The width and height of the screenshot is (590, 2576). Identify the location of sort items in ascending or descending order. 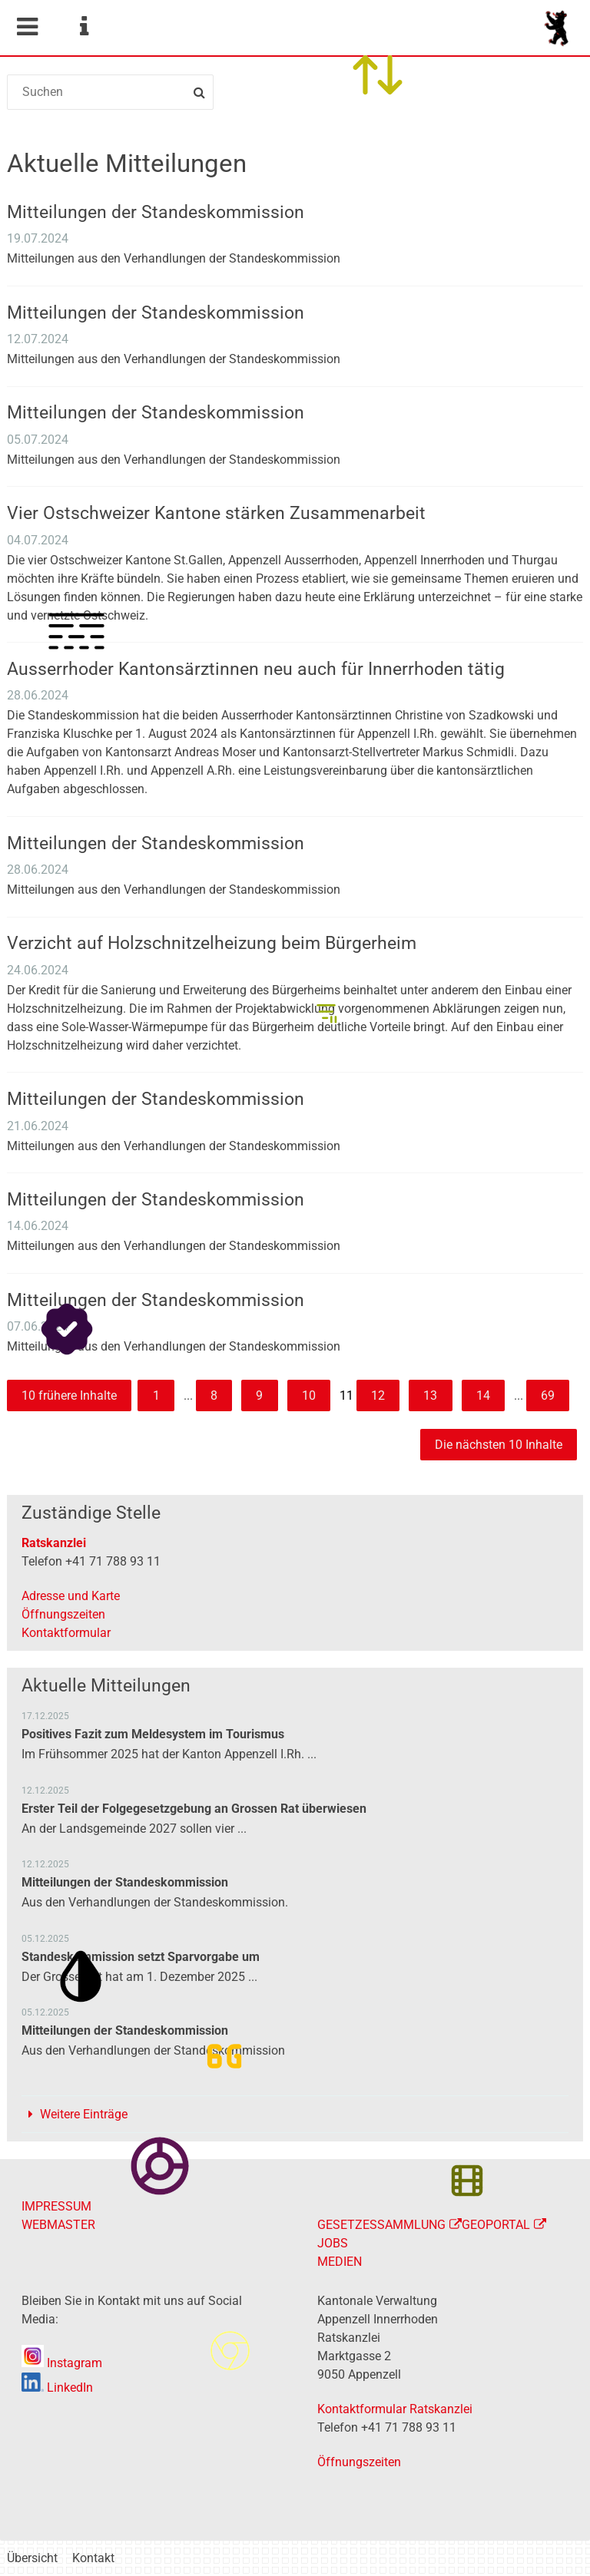
(377, 74).